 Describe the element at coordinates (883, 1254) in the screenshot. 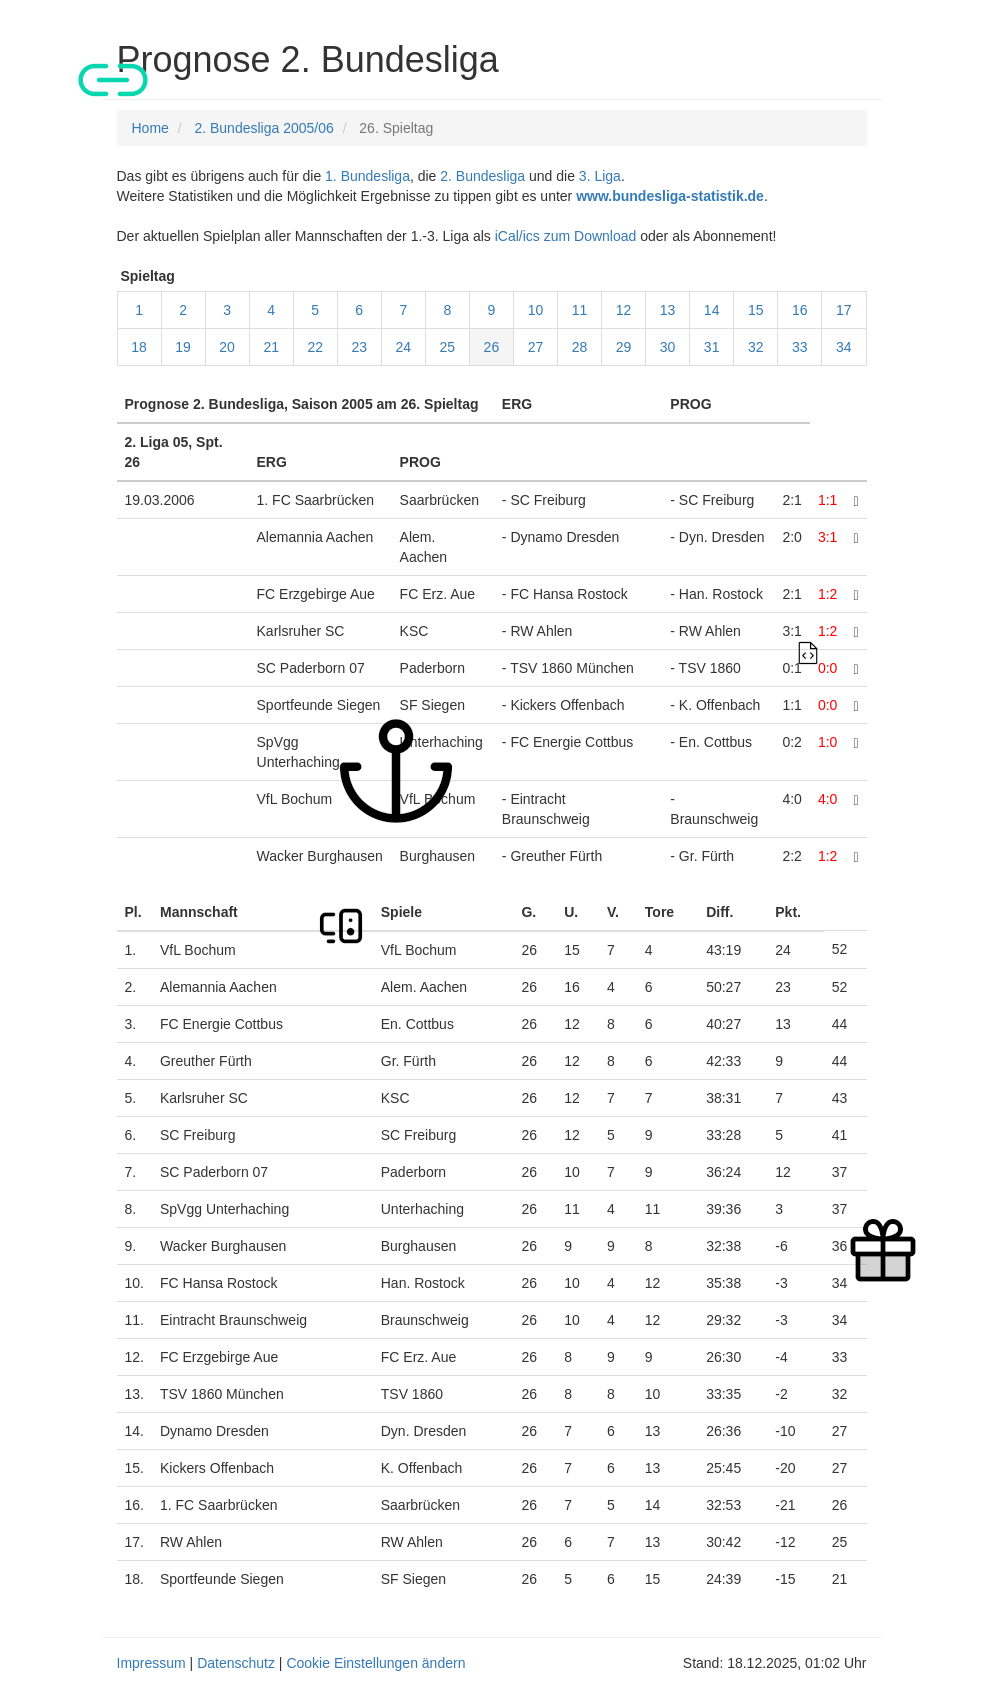

I see `view or redeem a gift` at that location.